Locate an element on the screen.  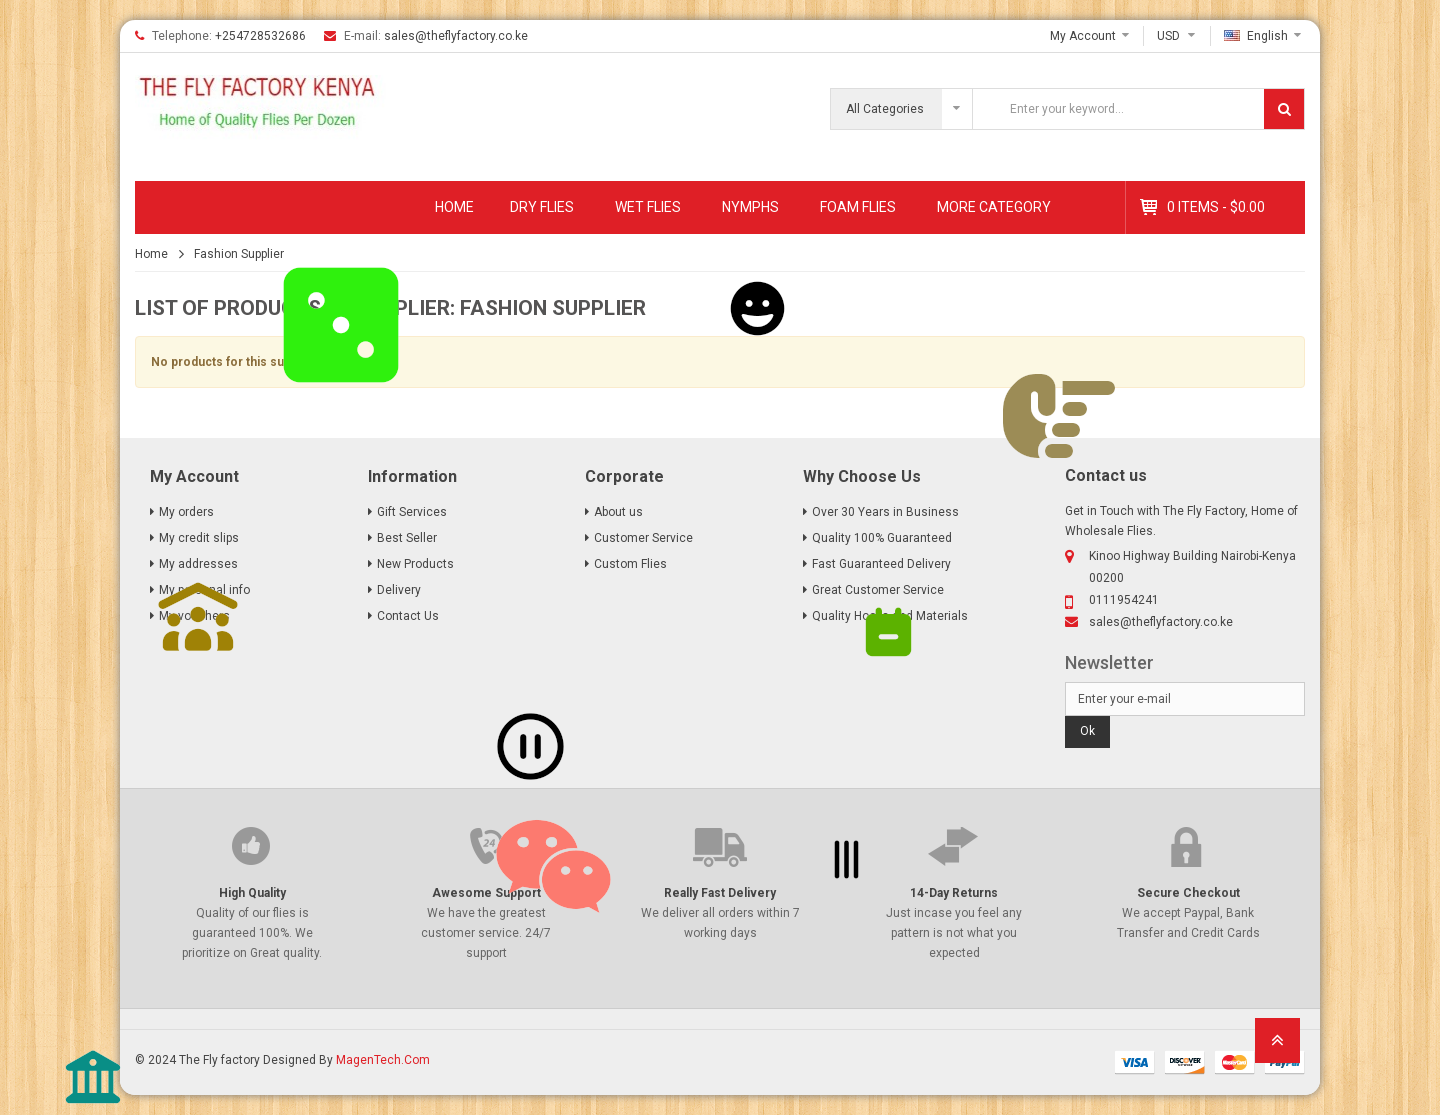
react with a happy emoji is located at coordinates (757, 308).